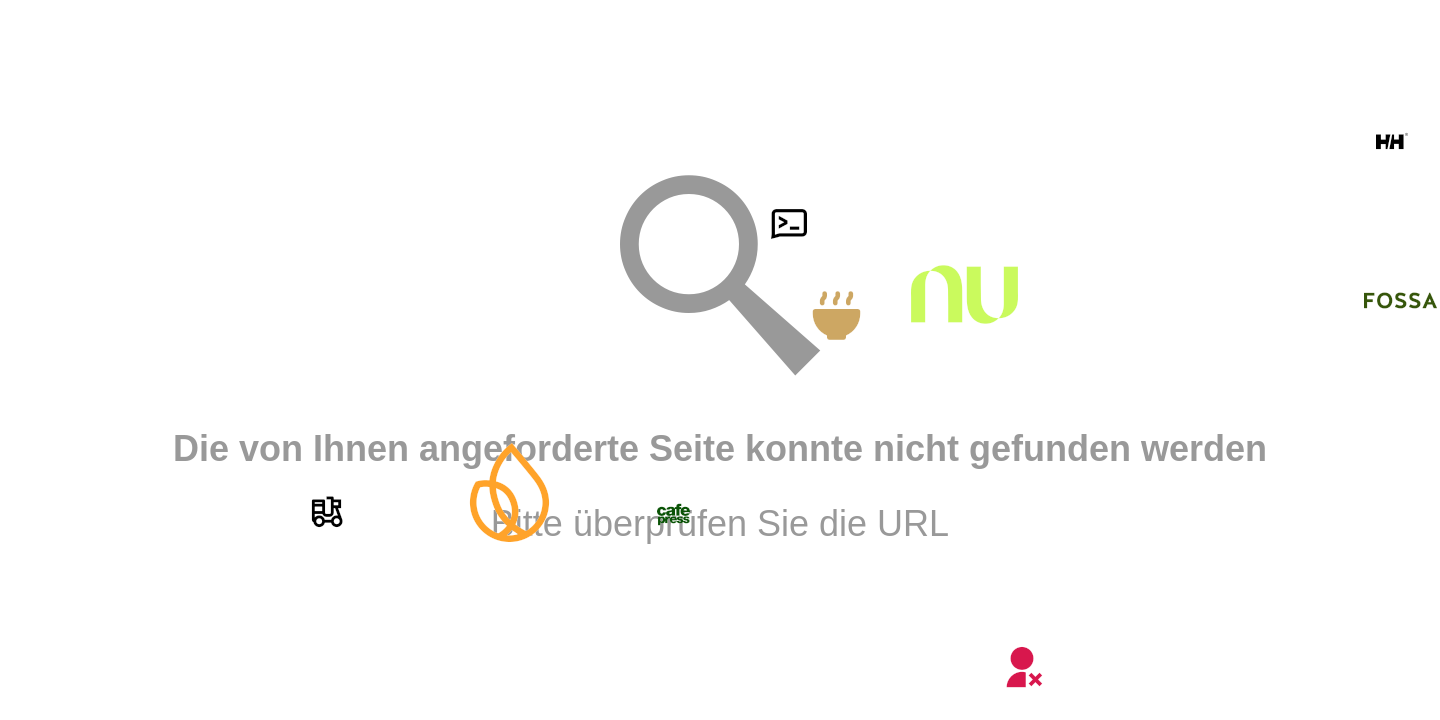 The image size is (1440, 720). What do you see at coordinates (673, 514) in the screenshot?
I see `visit cafepress website or app` at bounding box center [673, 514].